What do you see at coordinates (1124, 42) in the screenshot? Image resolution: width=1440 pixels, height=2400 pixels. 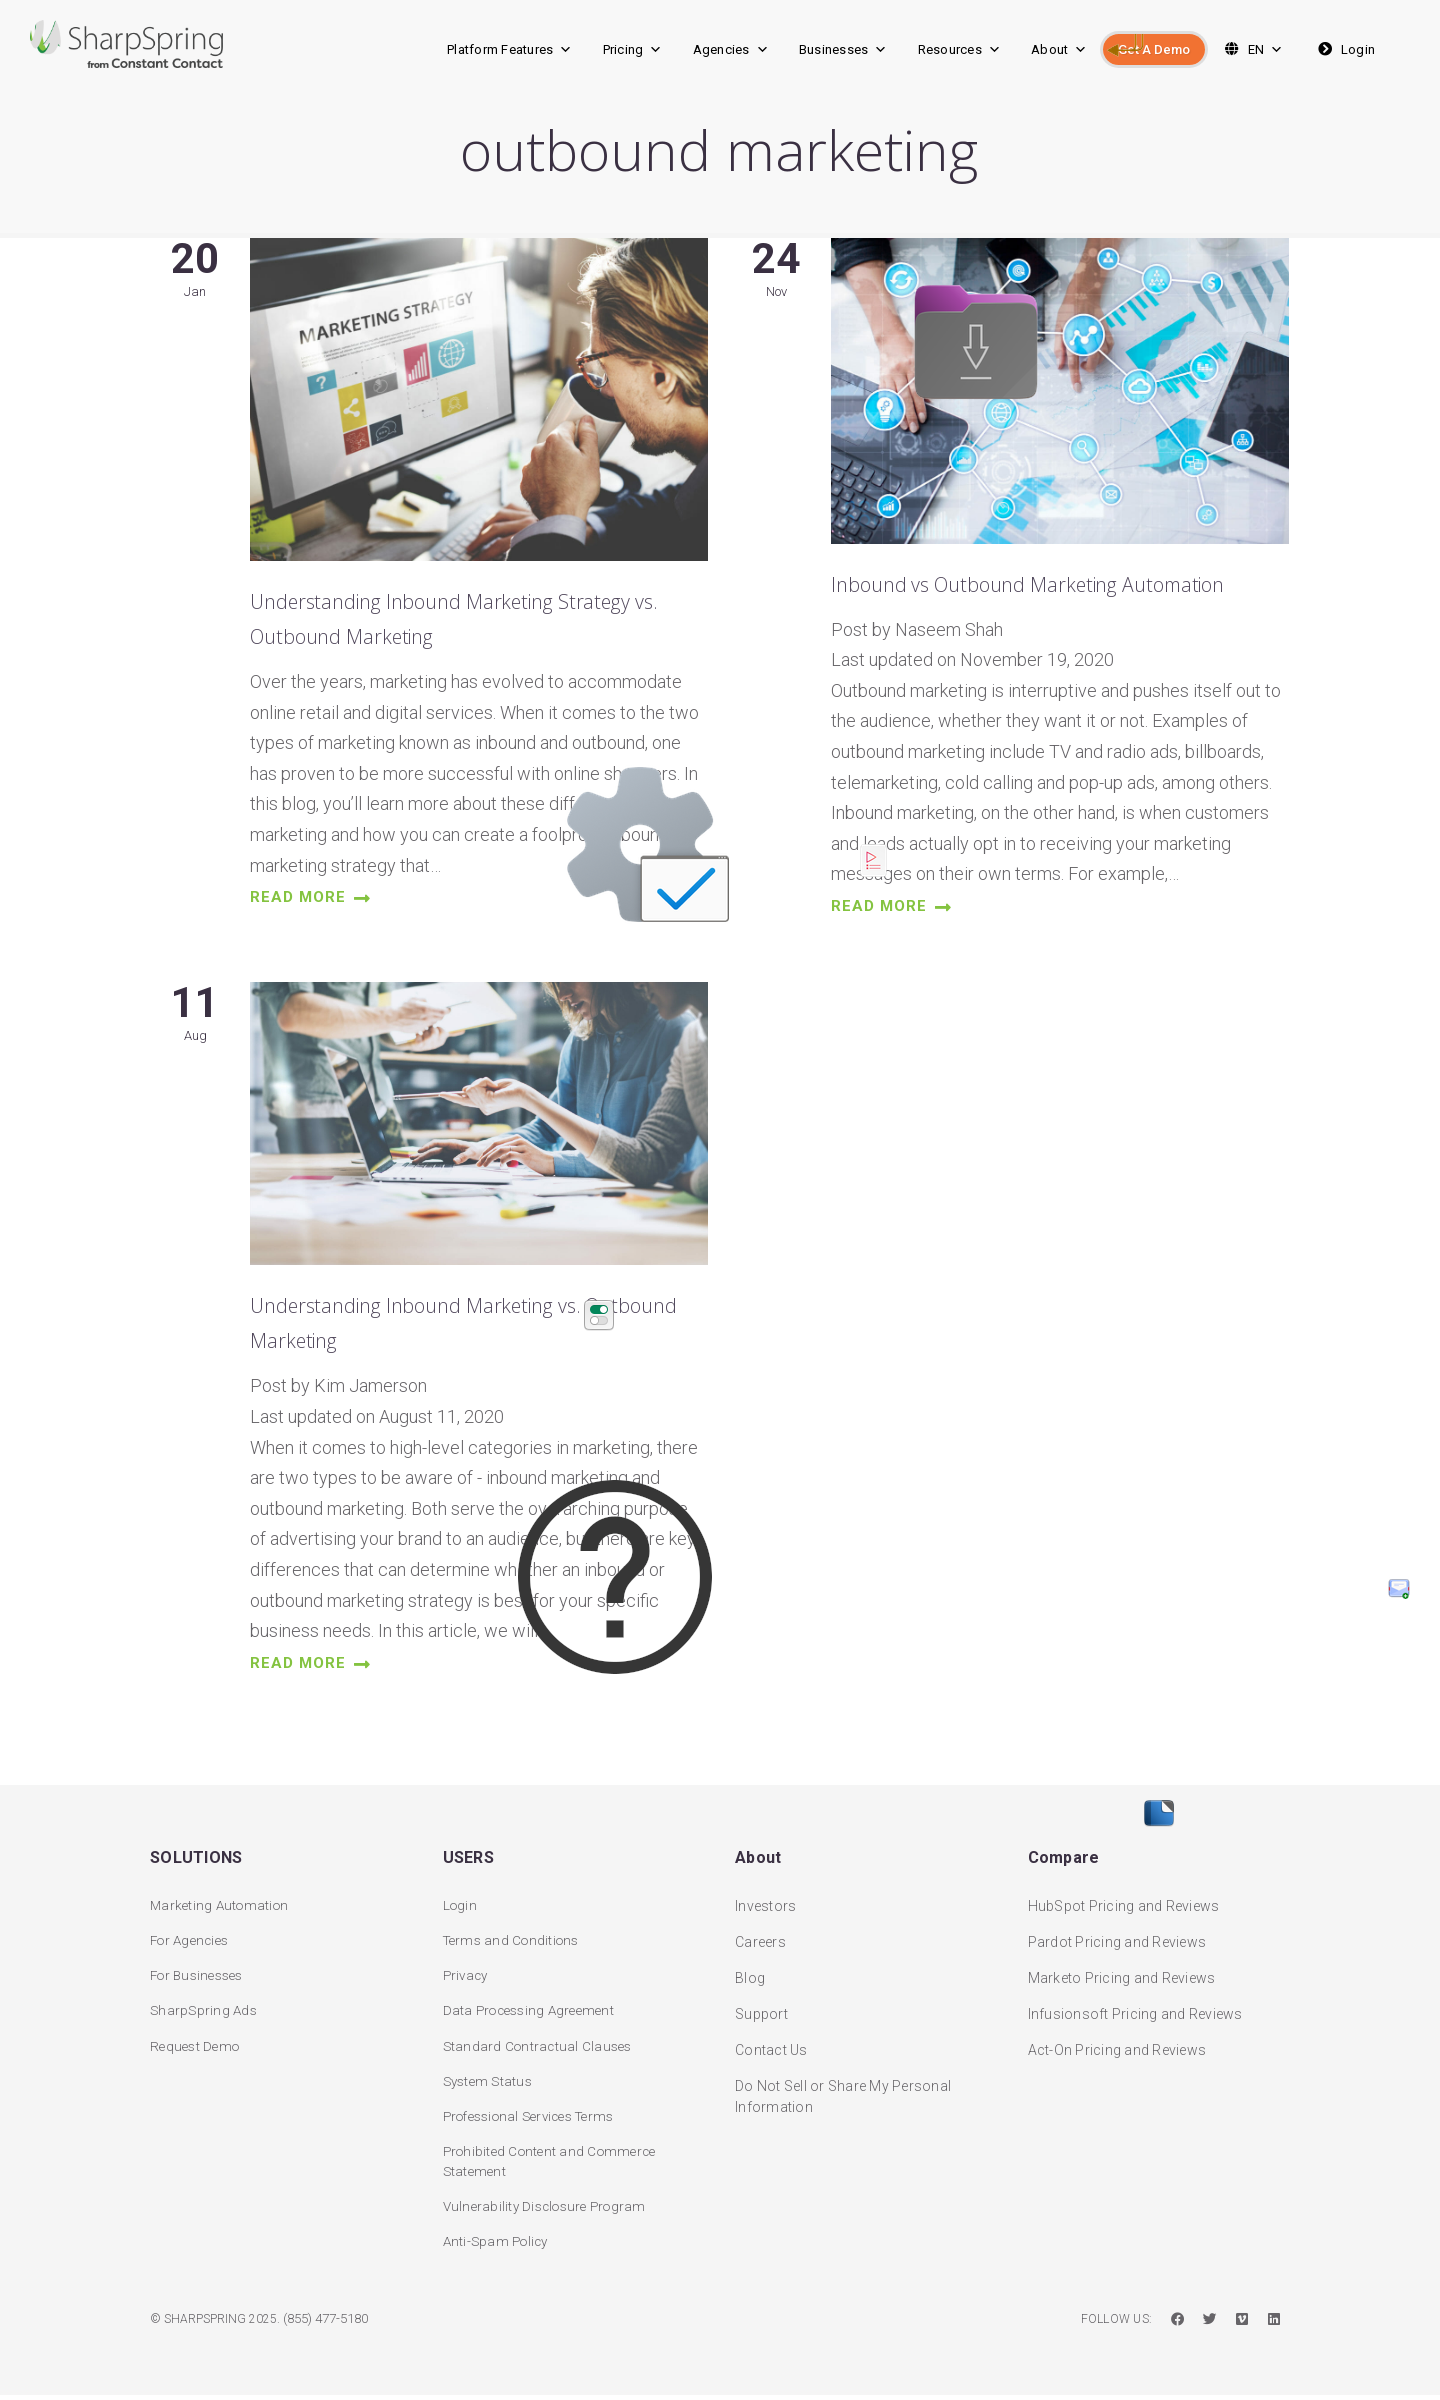 I see `reply to all recipients of an email` at bounding box center [1124, 42].